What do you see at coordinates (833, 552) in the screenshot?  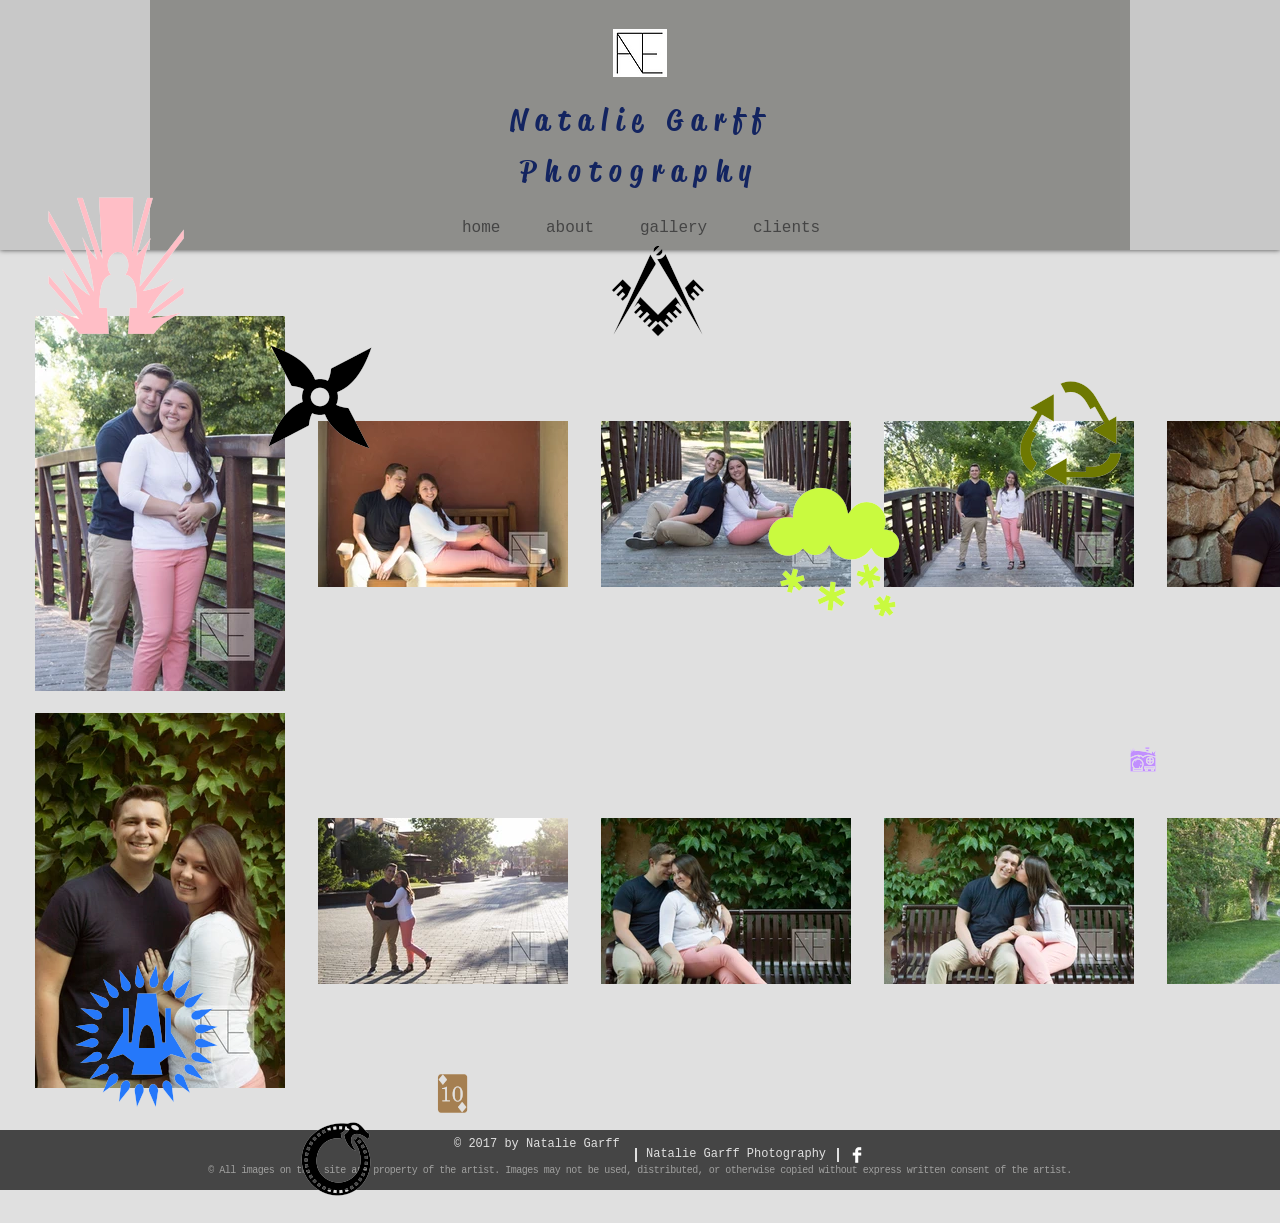 I see `indicates snowy weather conditions` at bounding box center [833, 552].